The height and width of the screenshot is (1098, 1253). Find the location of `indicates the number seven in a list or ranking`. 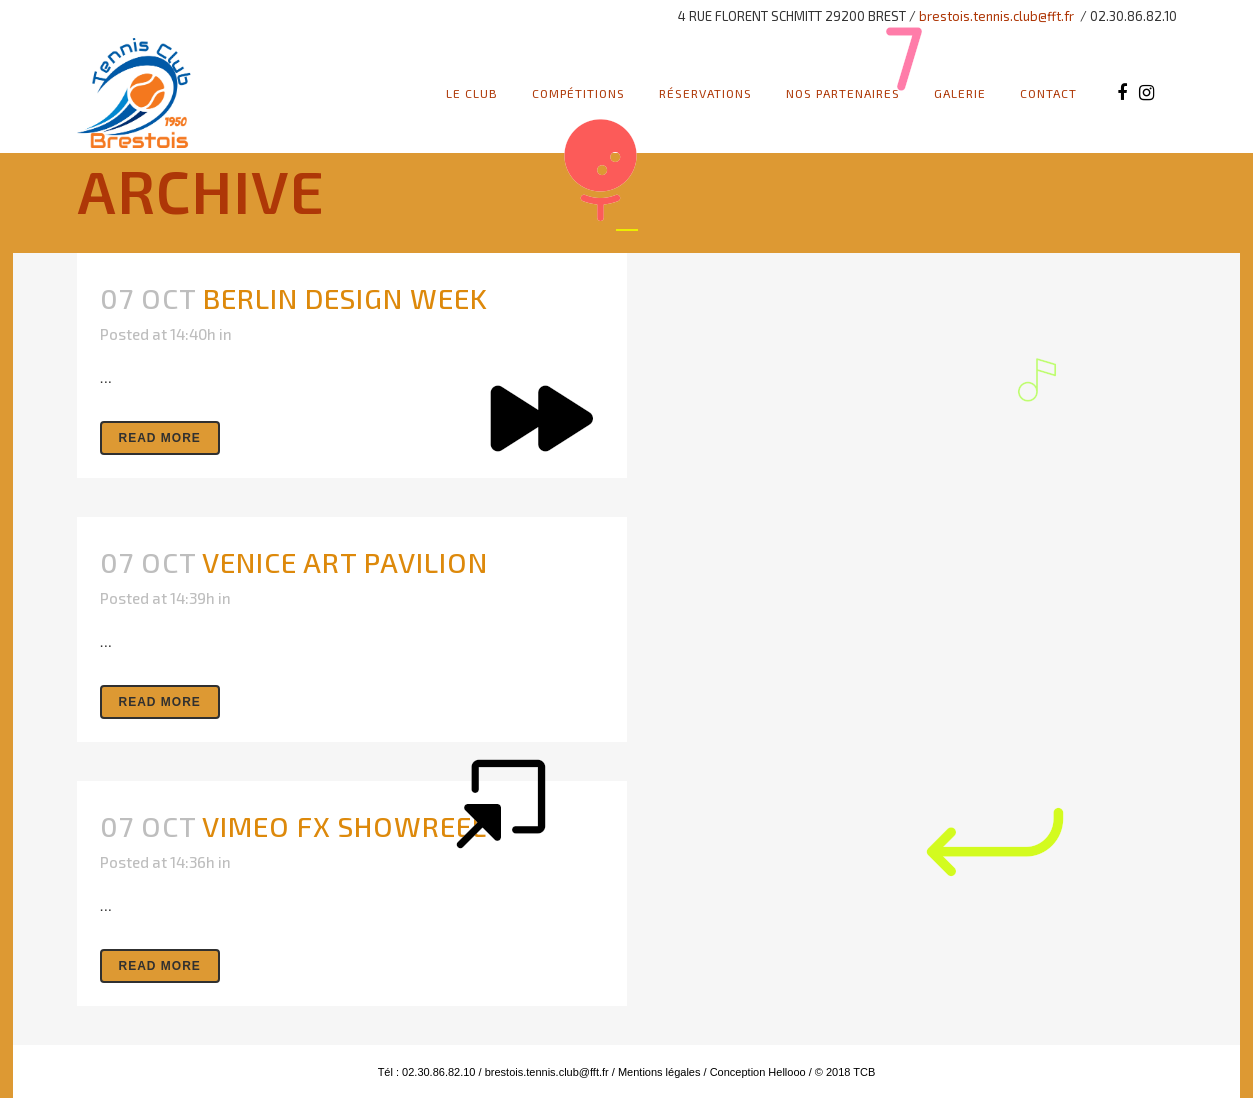

indicates the number seven in a list or ranking is located at coordinates (904, 59).